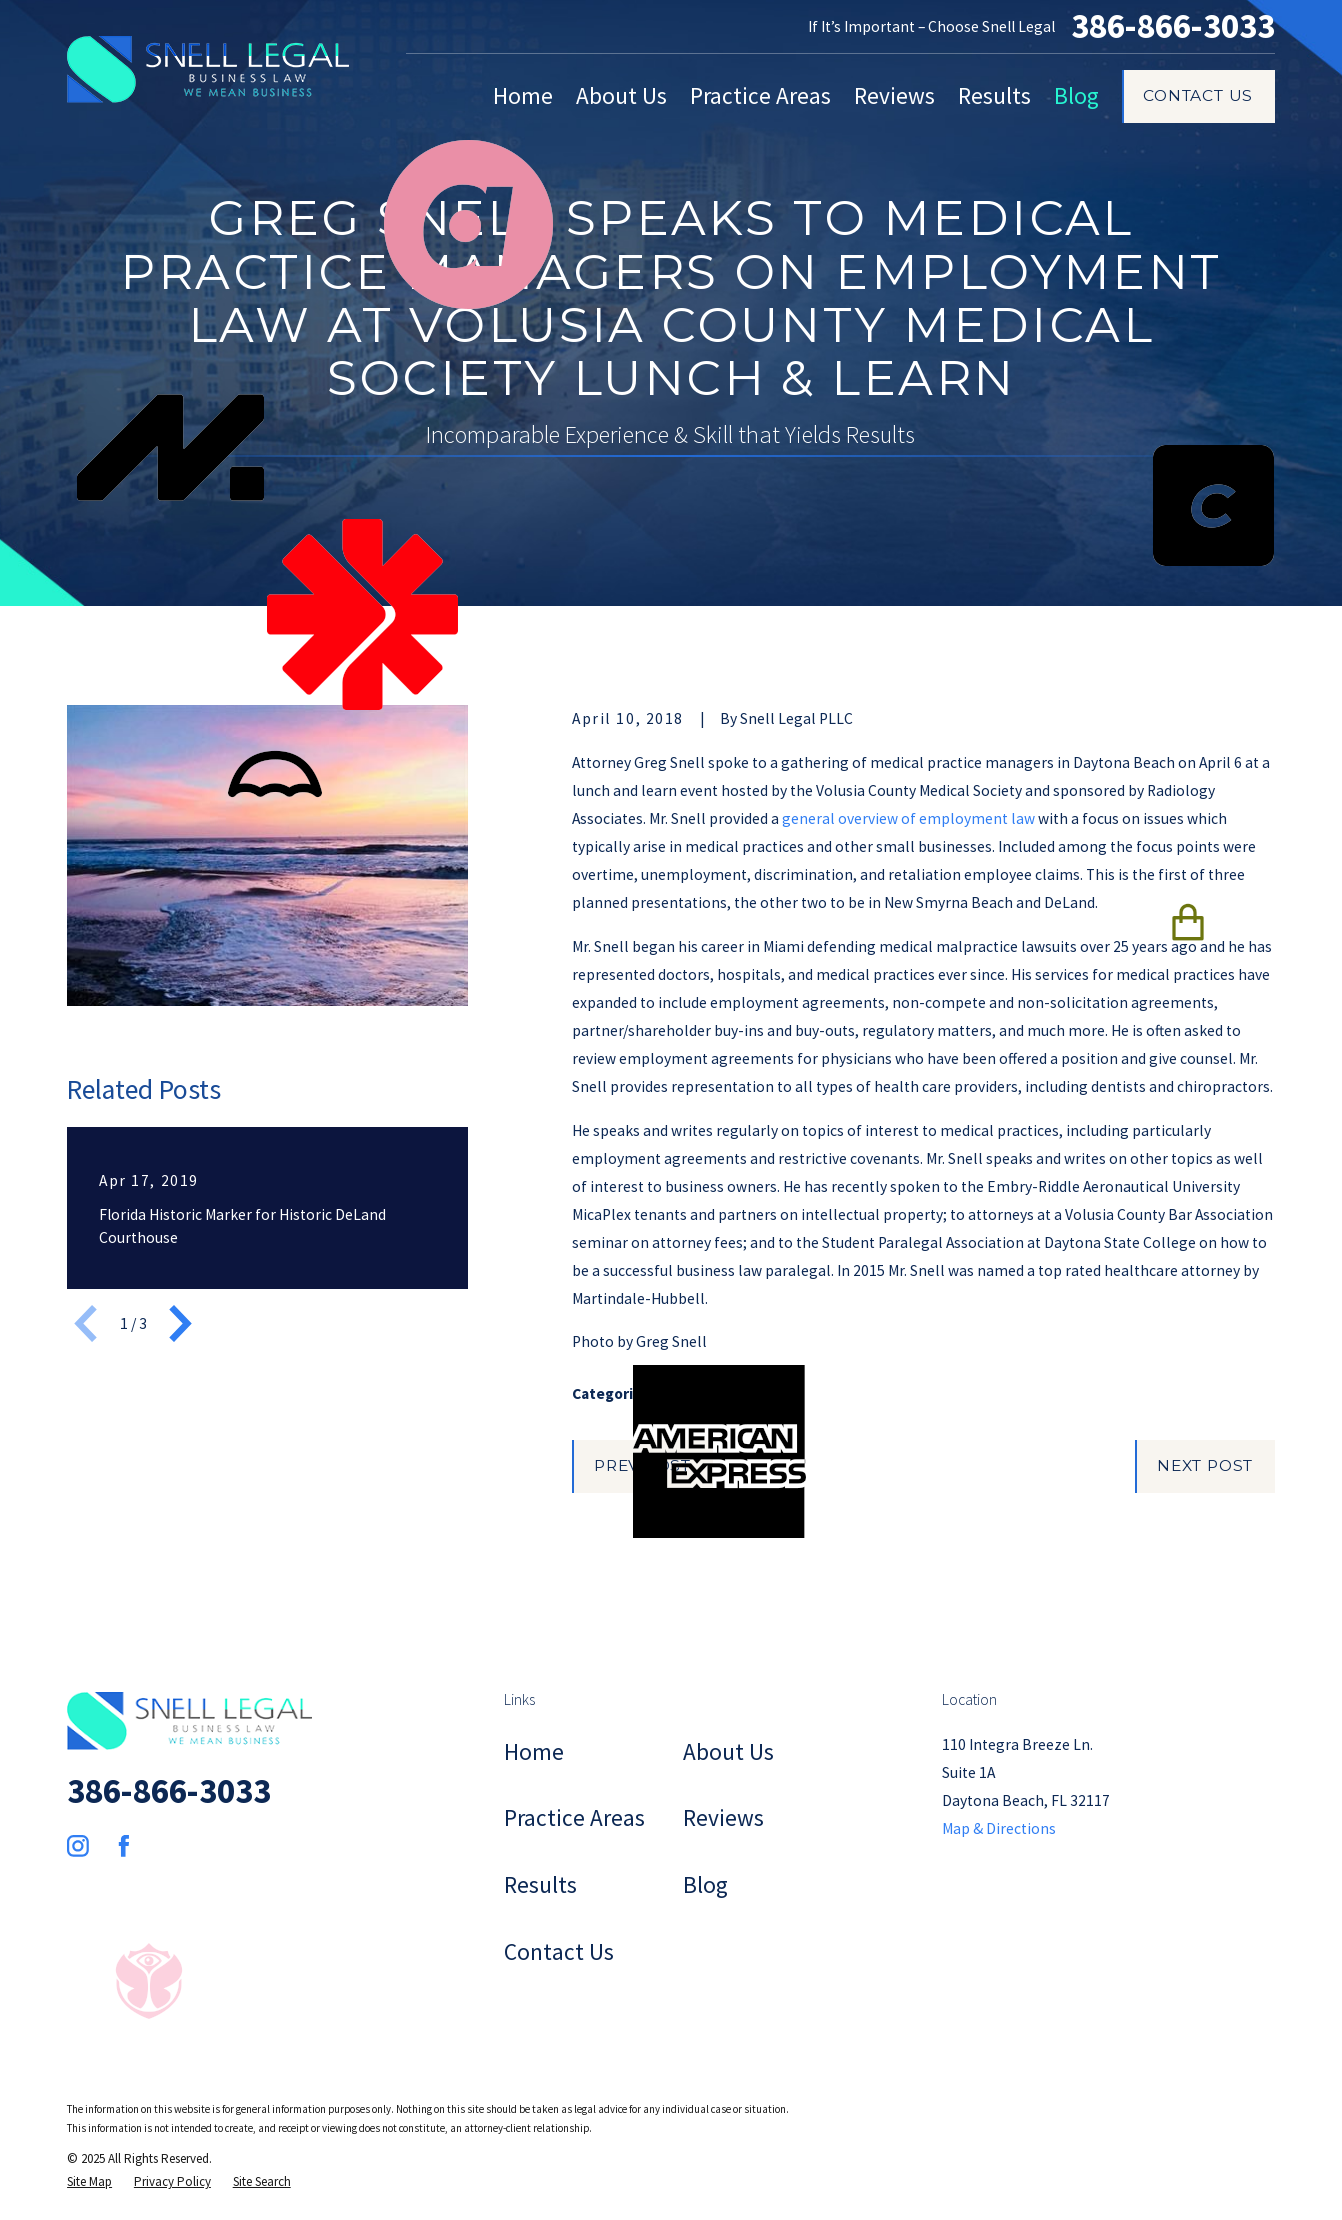 This screenshot has width=1342, height=2220. I want to click on open scalar API documentation, so click(362, 614).